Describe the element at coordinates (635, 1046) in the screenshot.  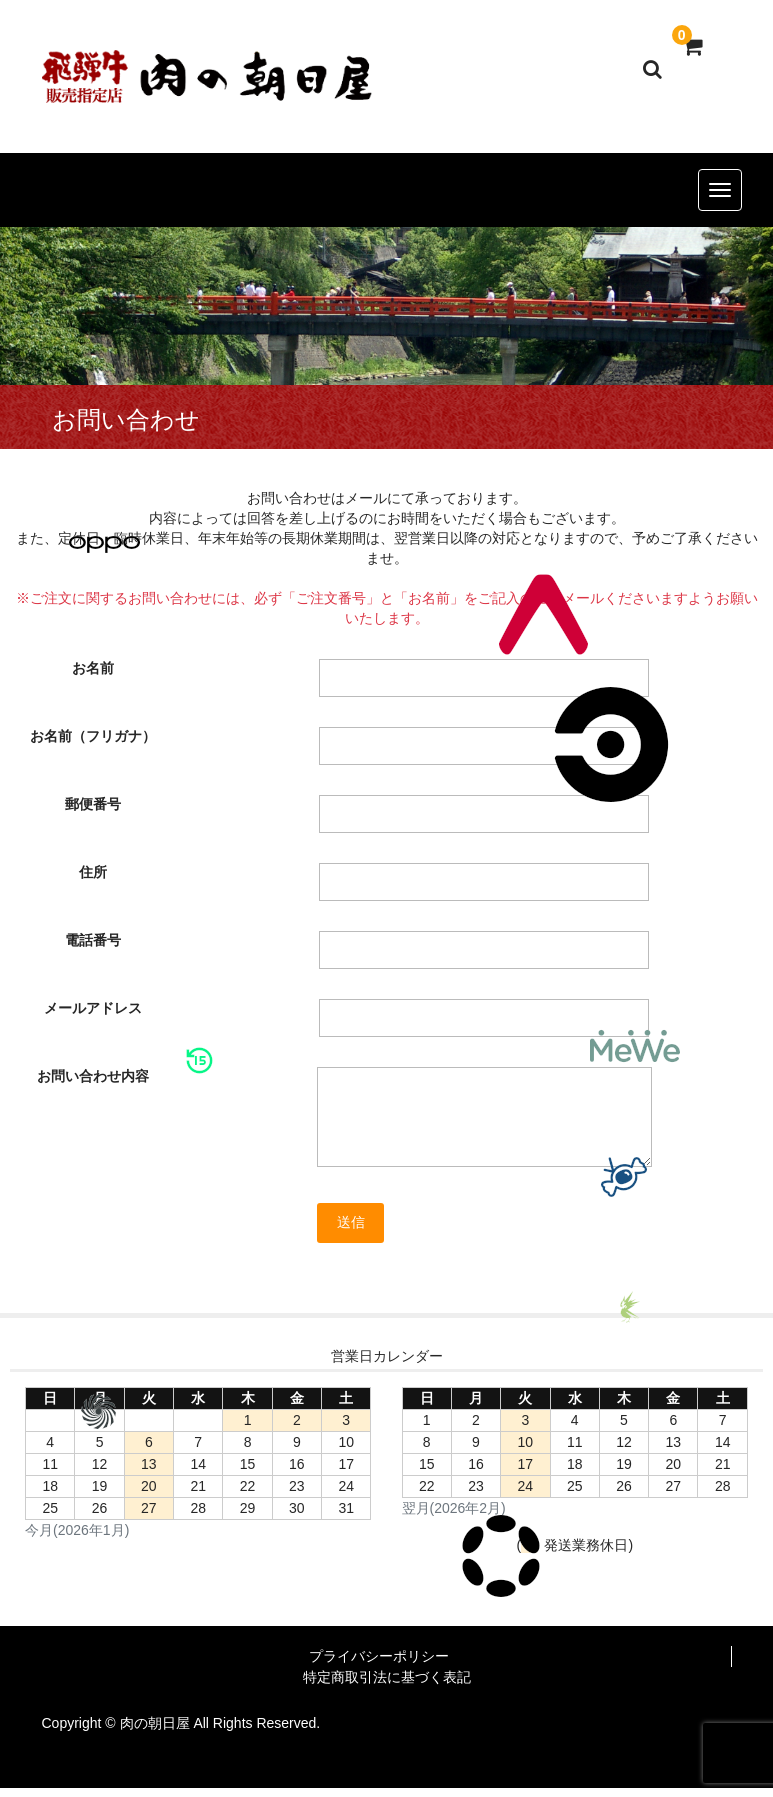
I see `open the MeWe social network app` at that location.